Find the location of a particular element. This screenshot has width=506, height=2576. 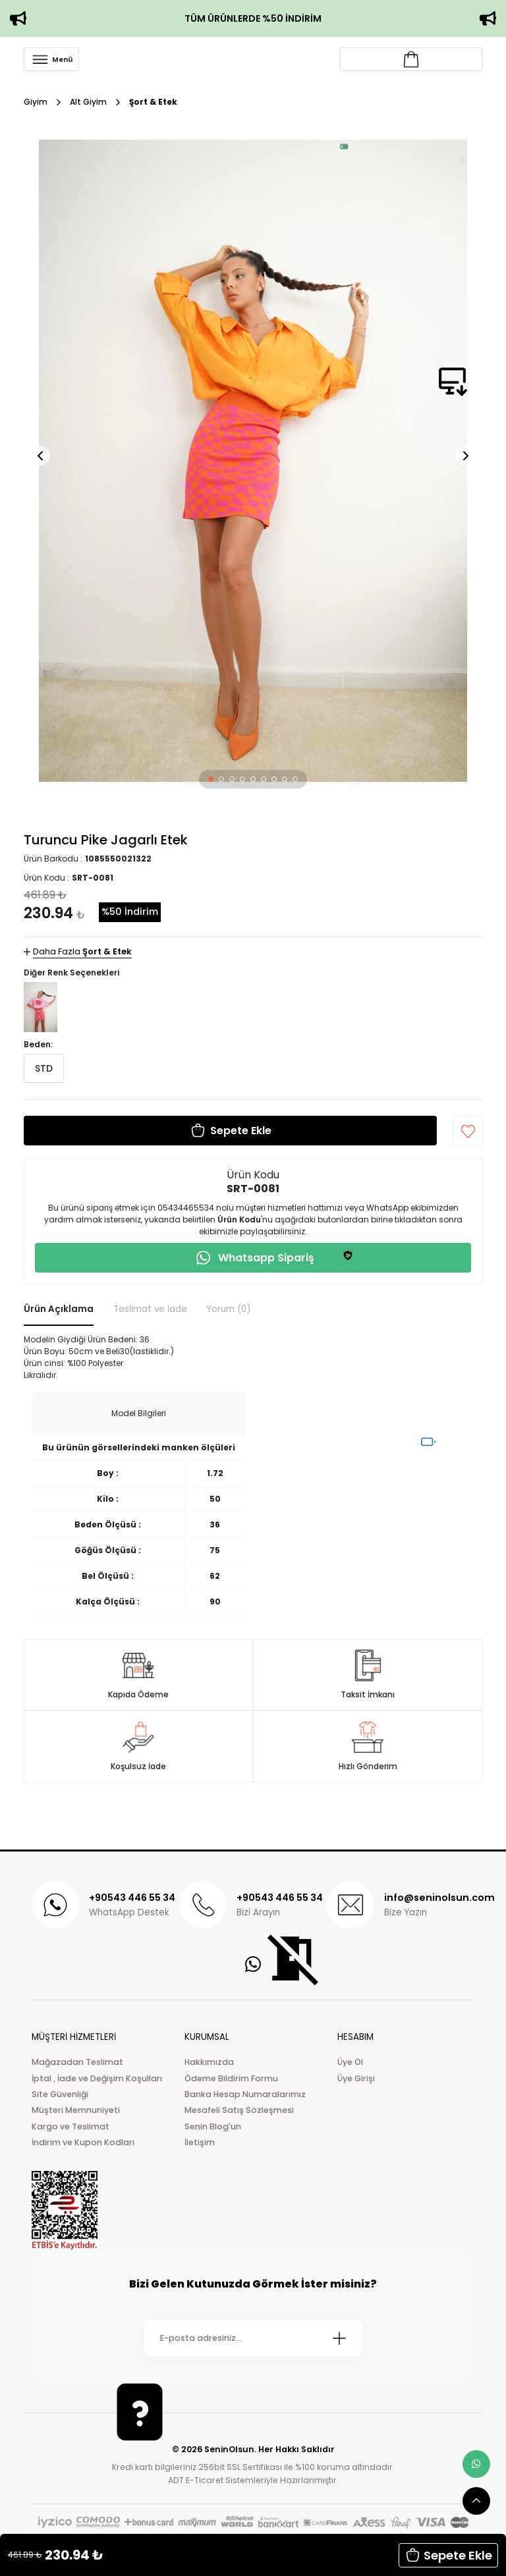

meeting room unavailable or closed is located at coordinates (294, 1958).